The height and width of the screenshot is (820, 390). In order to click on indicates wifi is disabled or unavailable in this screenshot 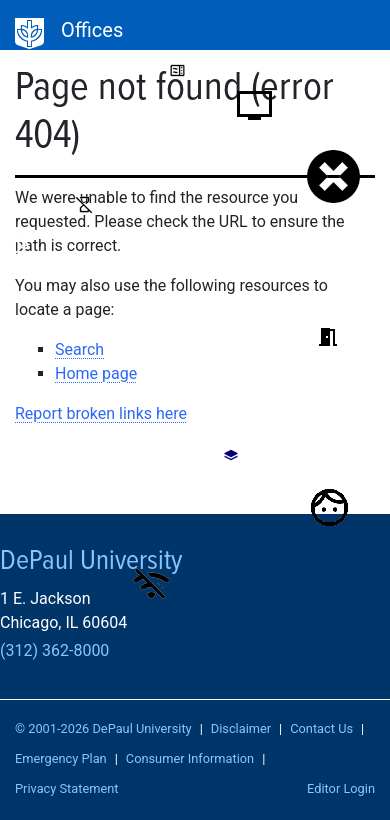, I will do `click(151, 585)`.